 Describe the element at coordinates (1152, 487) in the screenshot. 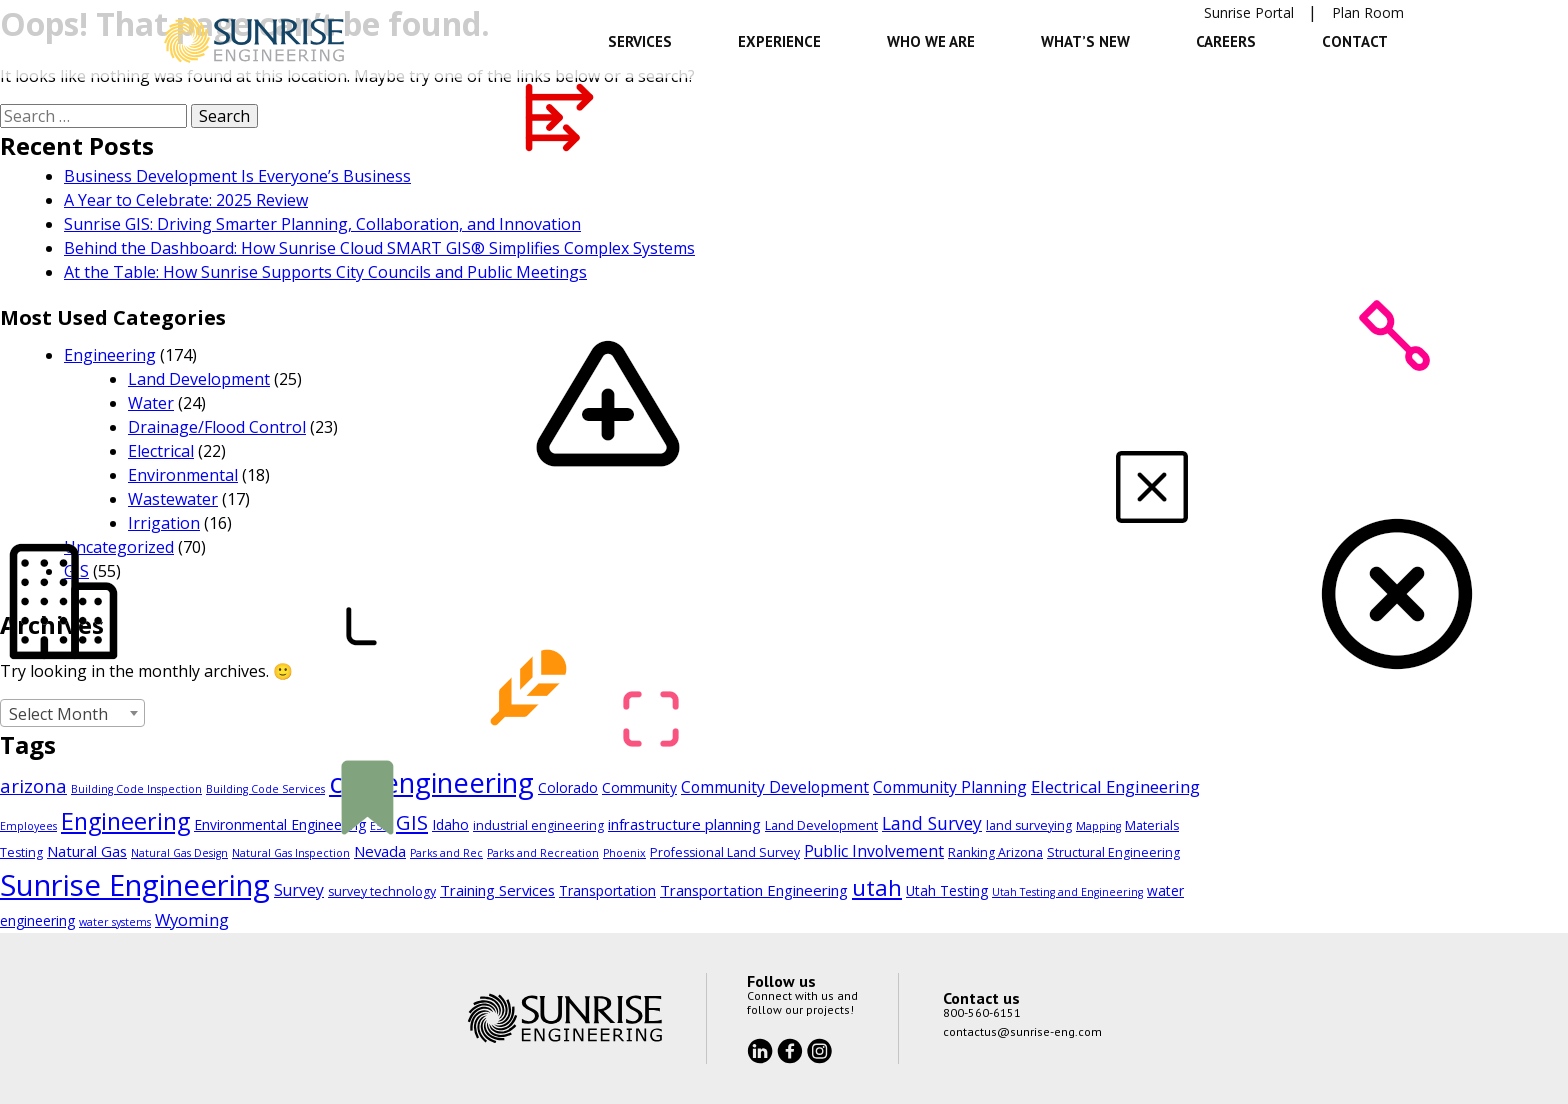

I see `close or dismiss a dialog box` at that location.